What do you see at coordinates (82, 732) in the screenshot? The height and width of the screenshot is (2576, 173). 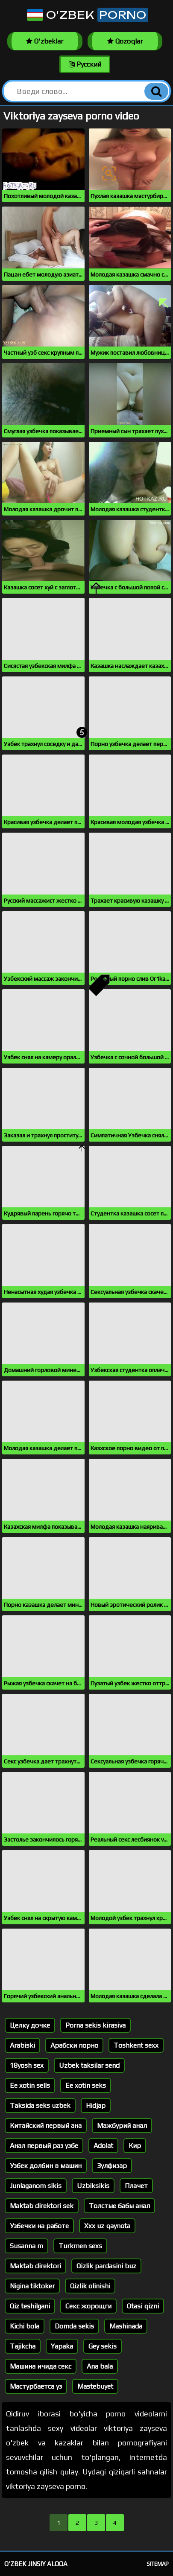 I see `indicates step 5 in a multi-step process` at bounding box center [82, 732].